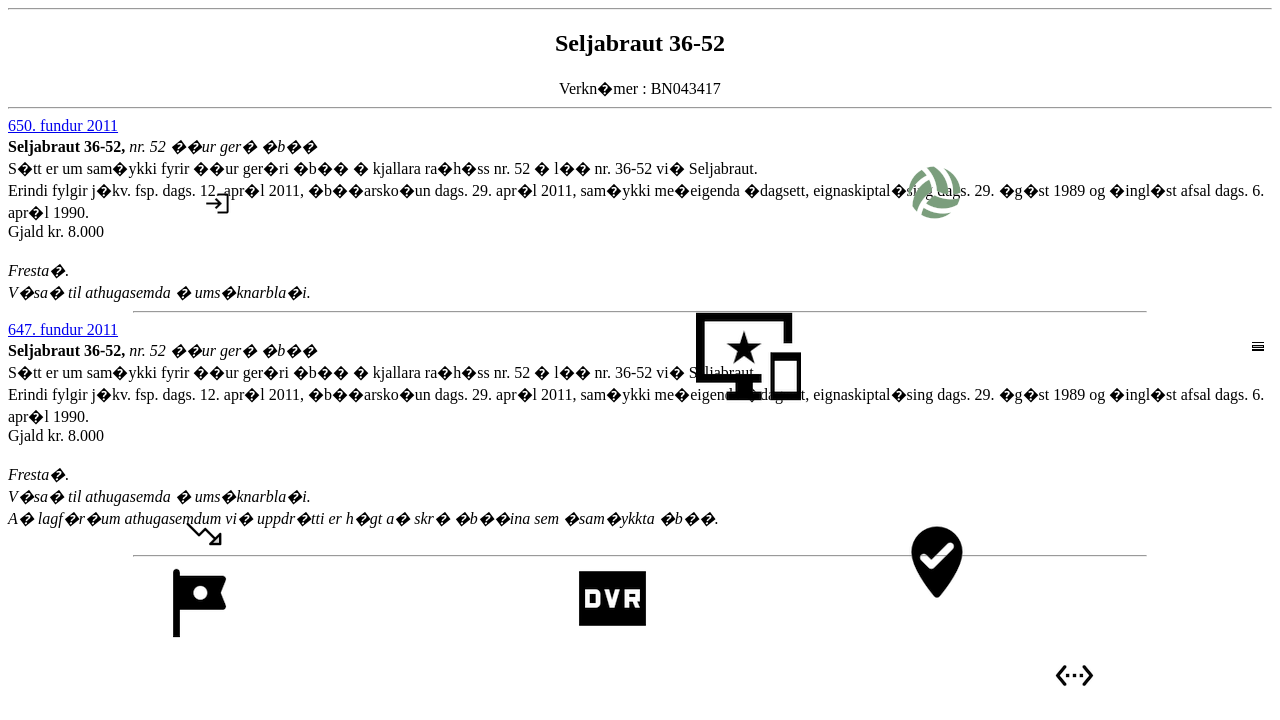  I want to click on access DVR recordings, so click(612, 598).